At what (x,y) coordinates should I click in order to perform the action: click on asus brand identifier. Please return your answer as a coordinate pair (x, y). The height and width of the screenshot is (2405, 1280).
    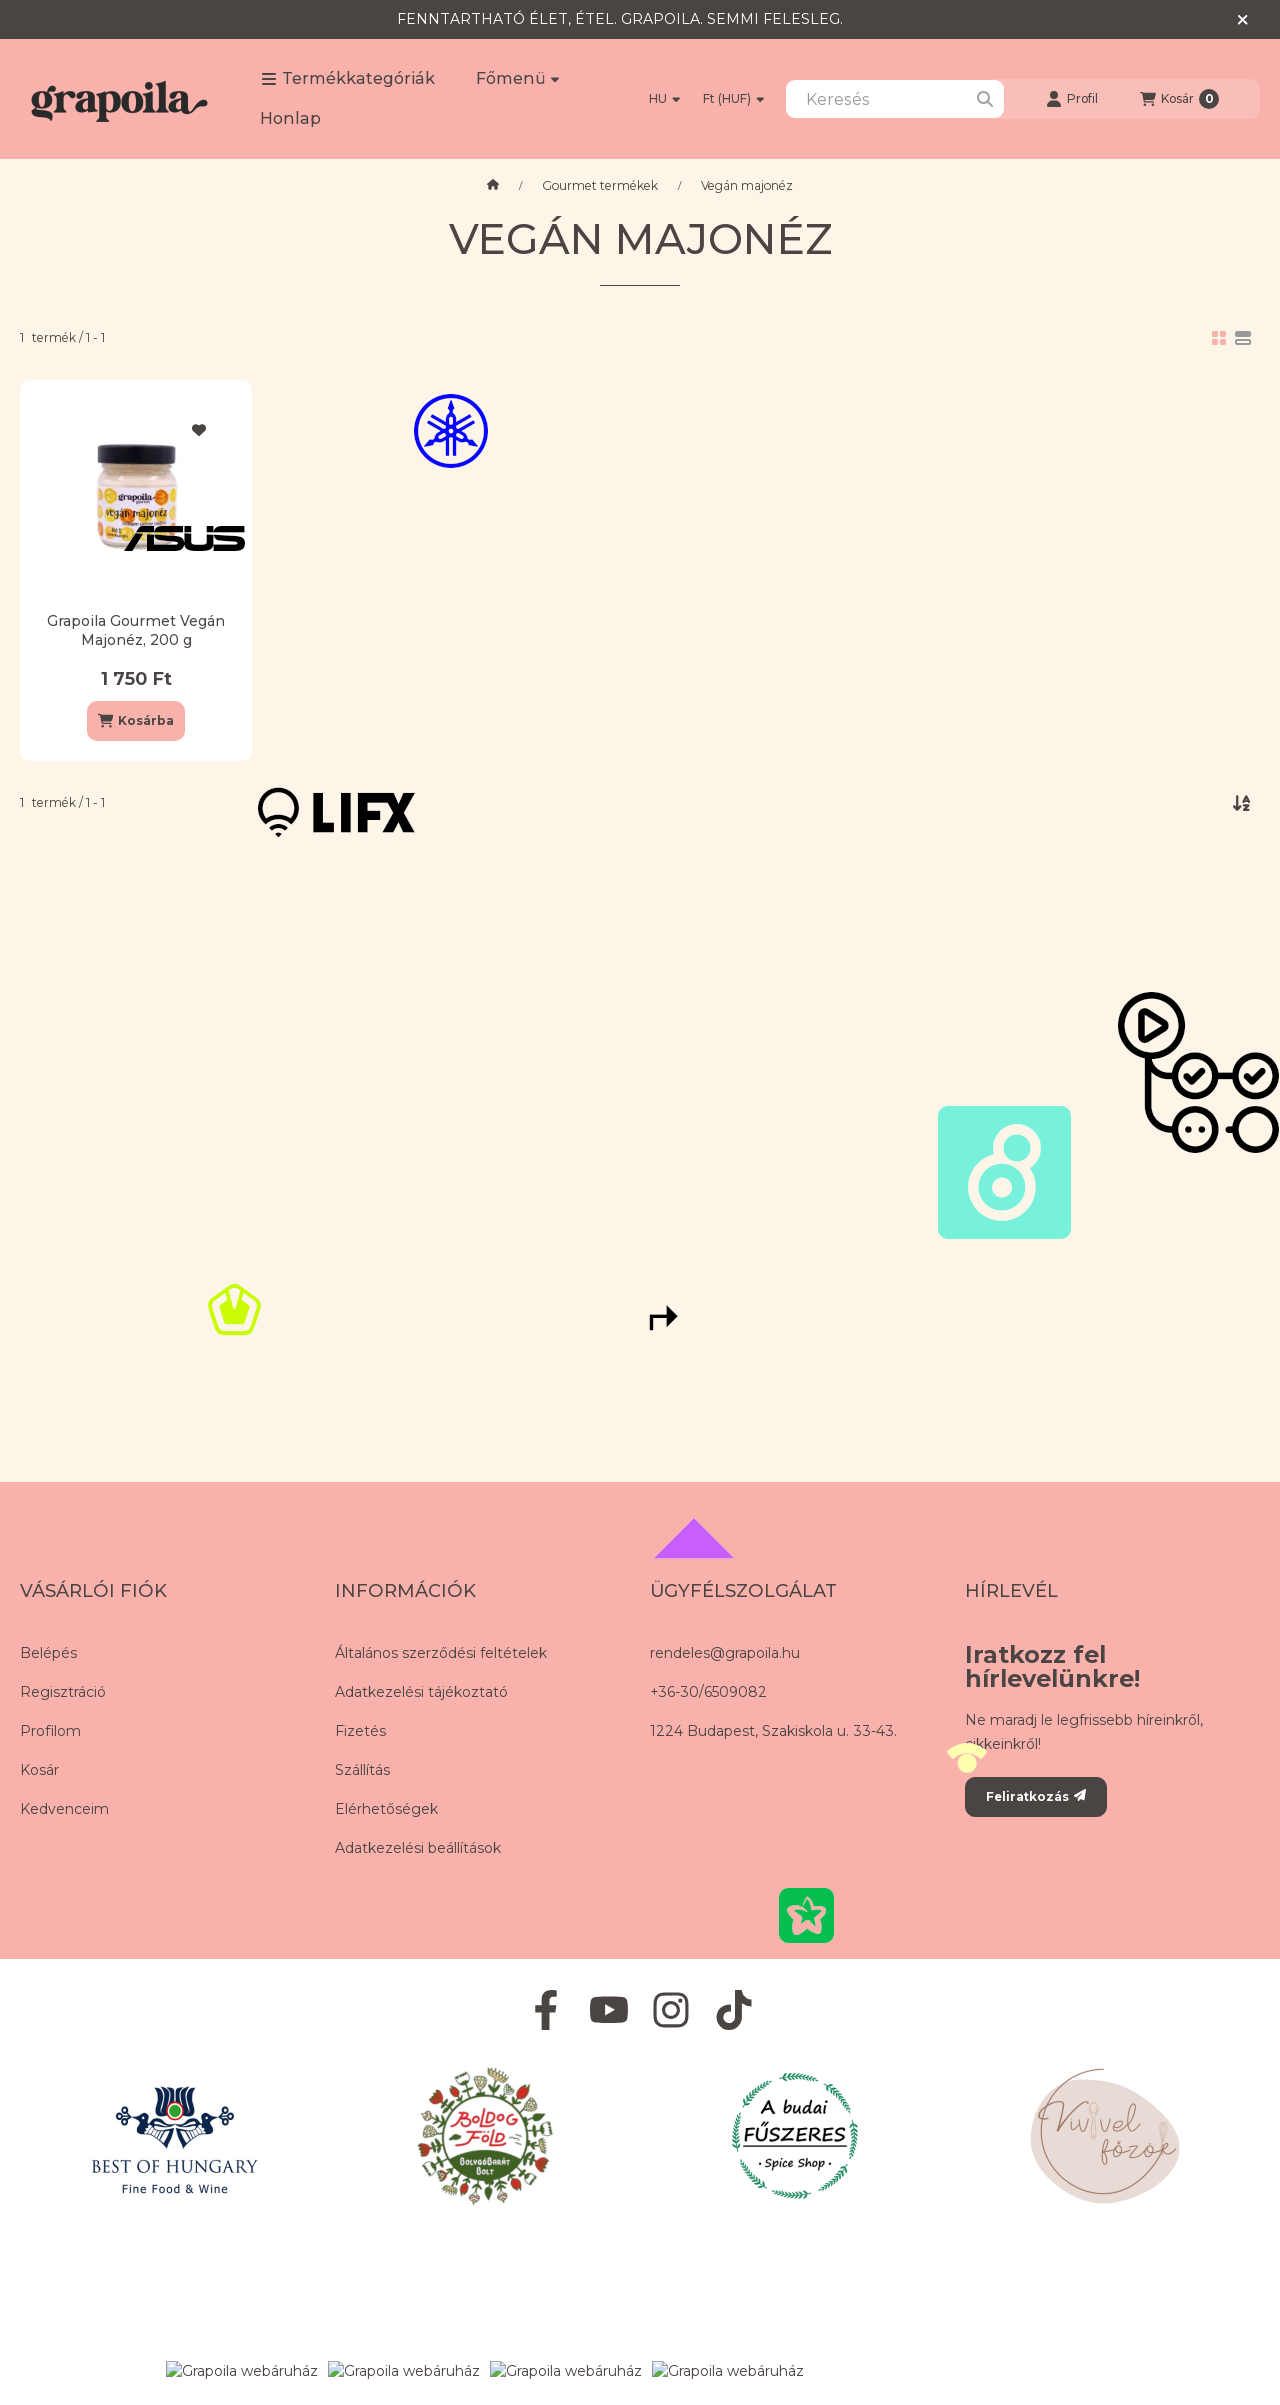
    Looking at the image, I should click on (184, 538).